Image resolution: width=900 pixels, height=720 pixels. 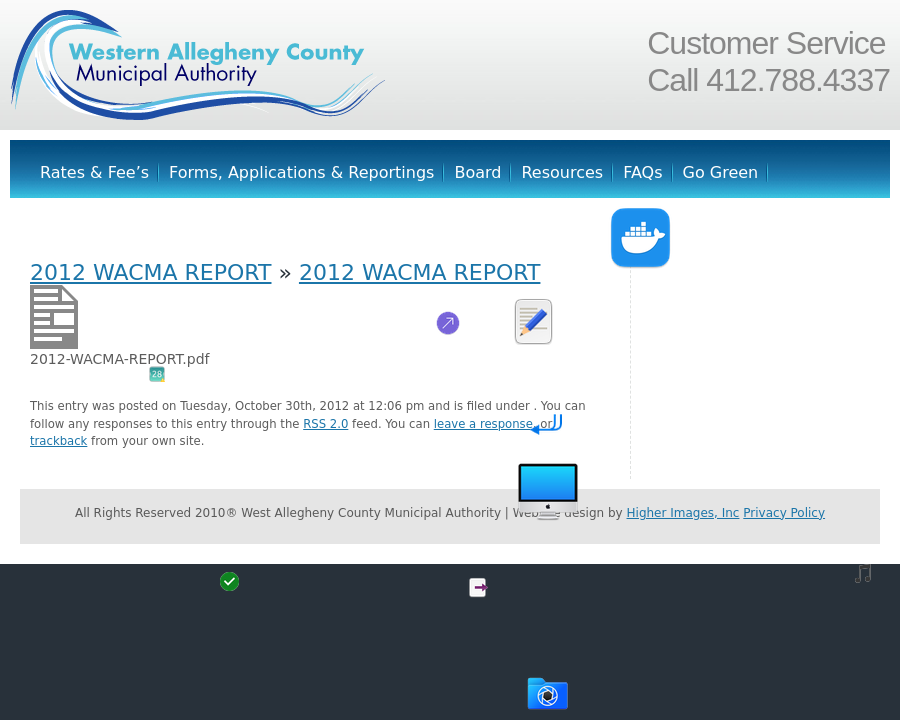 What do you see at coordinates (545, 422) in the screenshot?
I see `reply to all recipients of an email` at bounding box center [545, 422].